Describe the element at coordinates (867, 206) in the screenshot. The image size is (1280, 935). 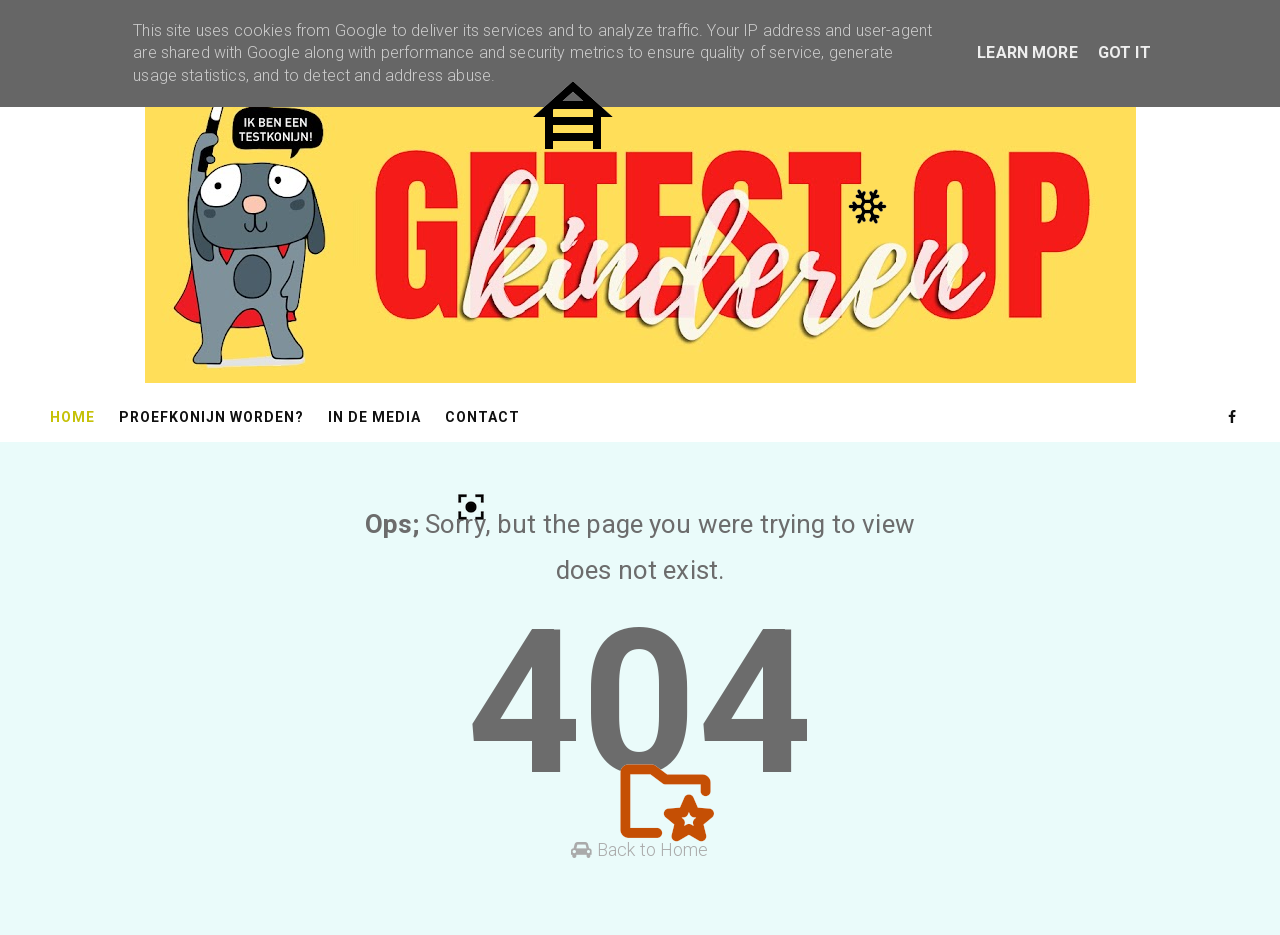
I see `activate cooling or air conditioning mode` at that location.